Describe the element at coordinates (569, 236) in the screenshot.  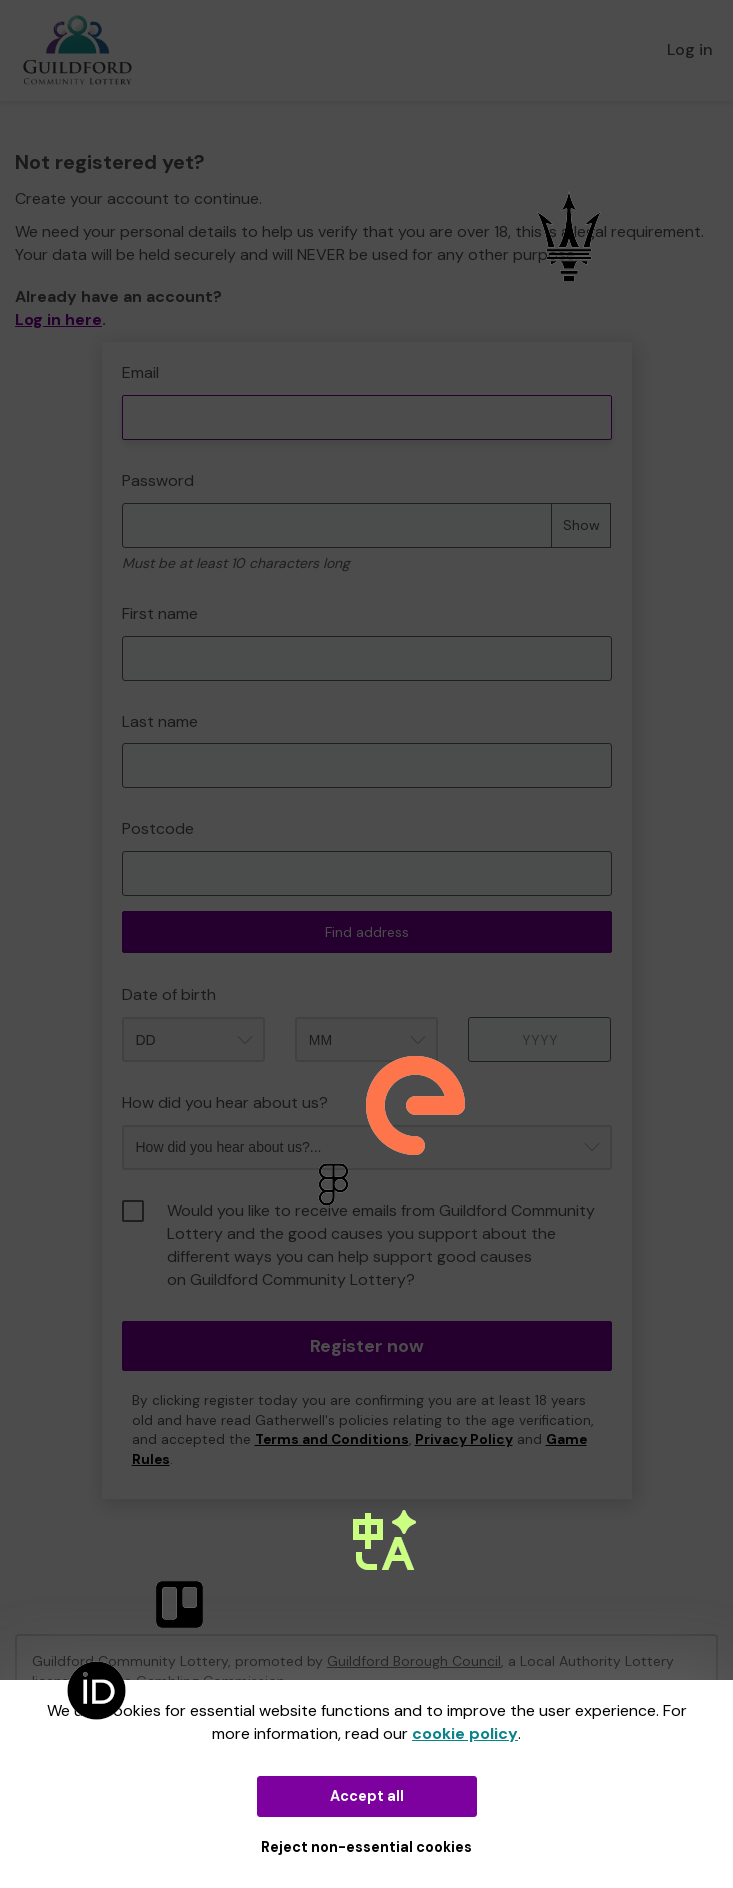
I see `maserati brand logo` at that location.